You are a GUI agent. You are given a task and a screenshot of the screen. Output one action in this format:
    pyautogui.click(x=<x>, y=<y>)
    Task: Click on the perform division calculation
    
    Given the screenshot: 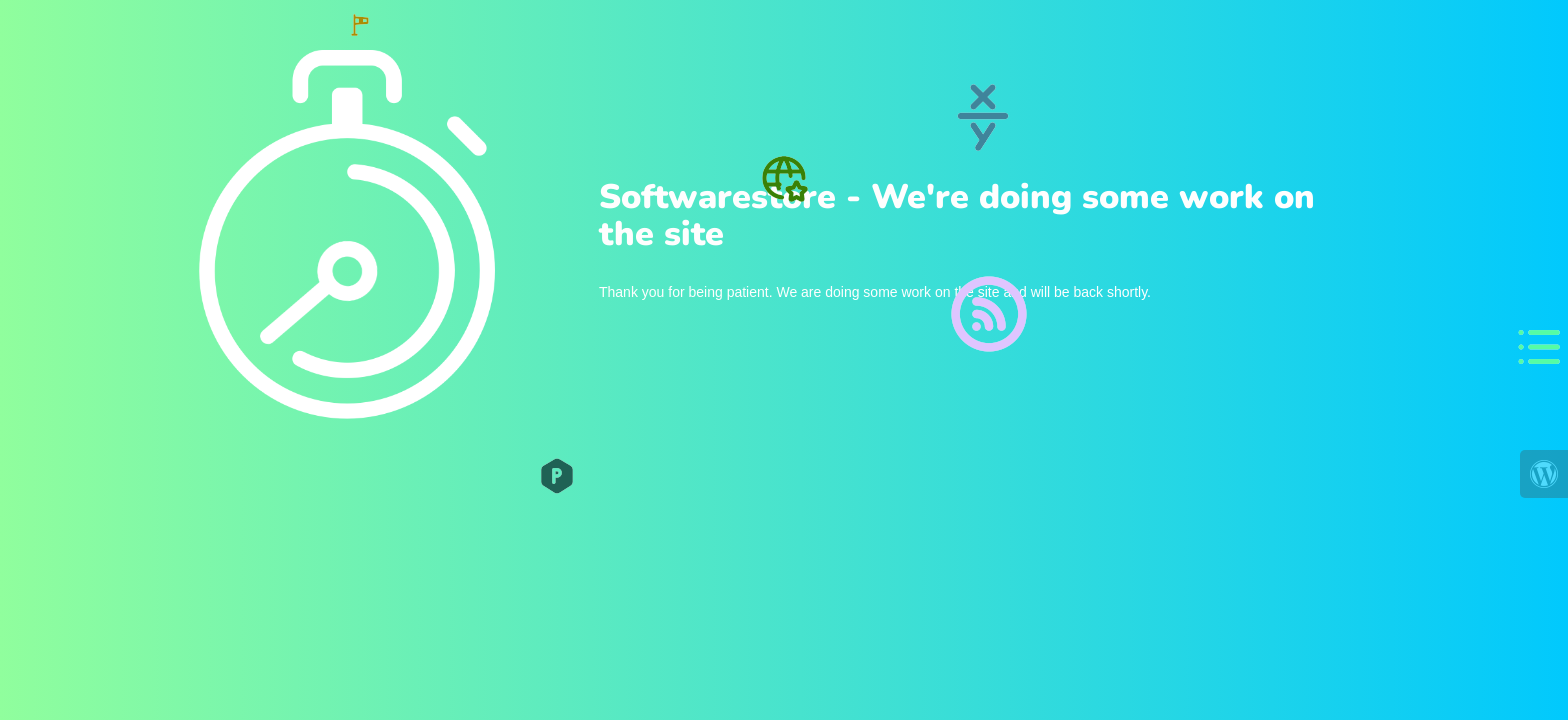 What is the action you would take?
    pyautogui.click(x=983, y=116)
    